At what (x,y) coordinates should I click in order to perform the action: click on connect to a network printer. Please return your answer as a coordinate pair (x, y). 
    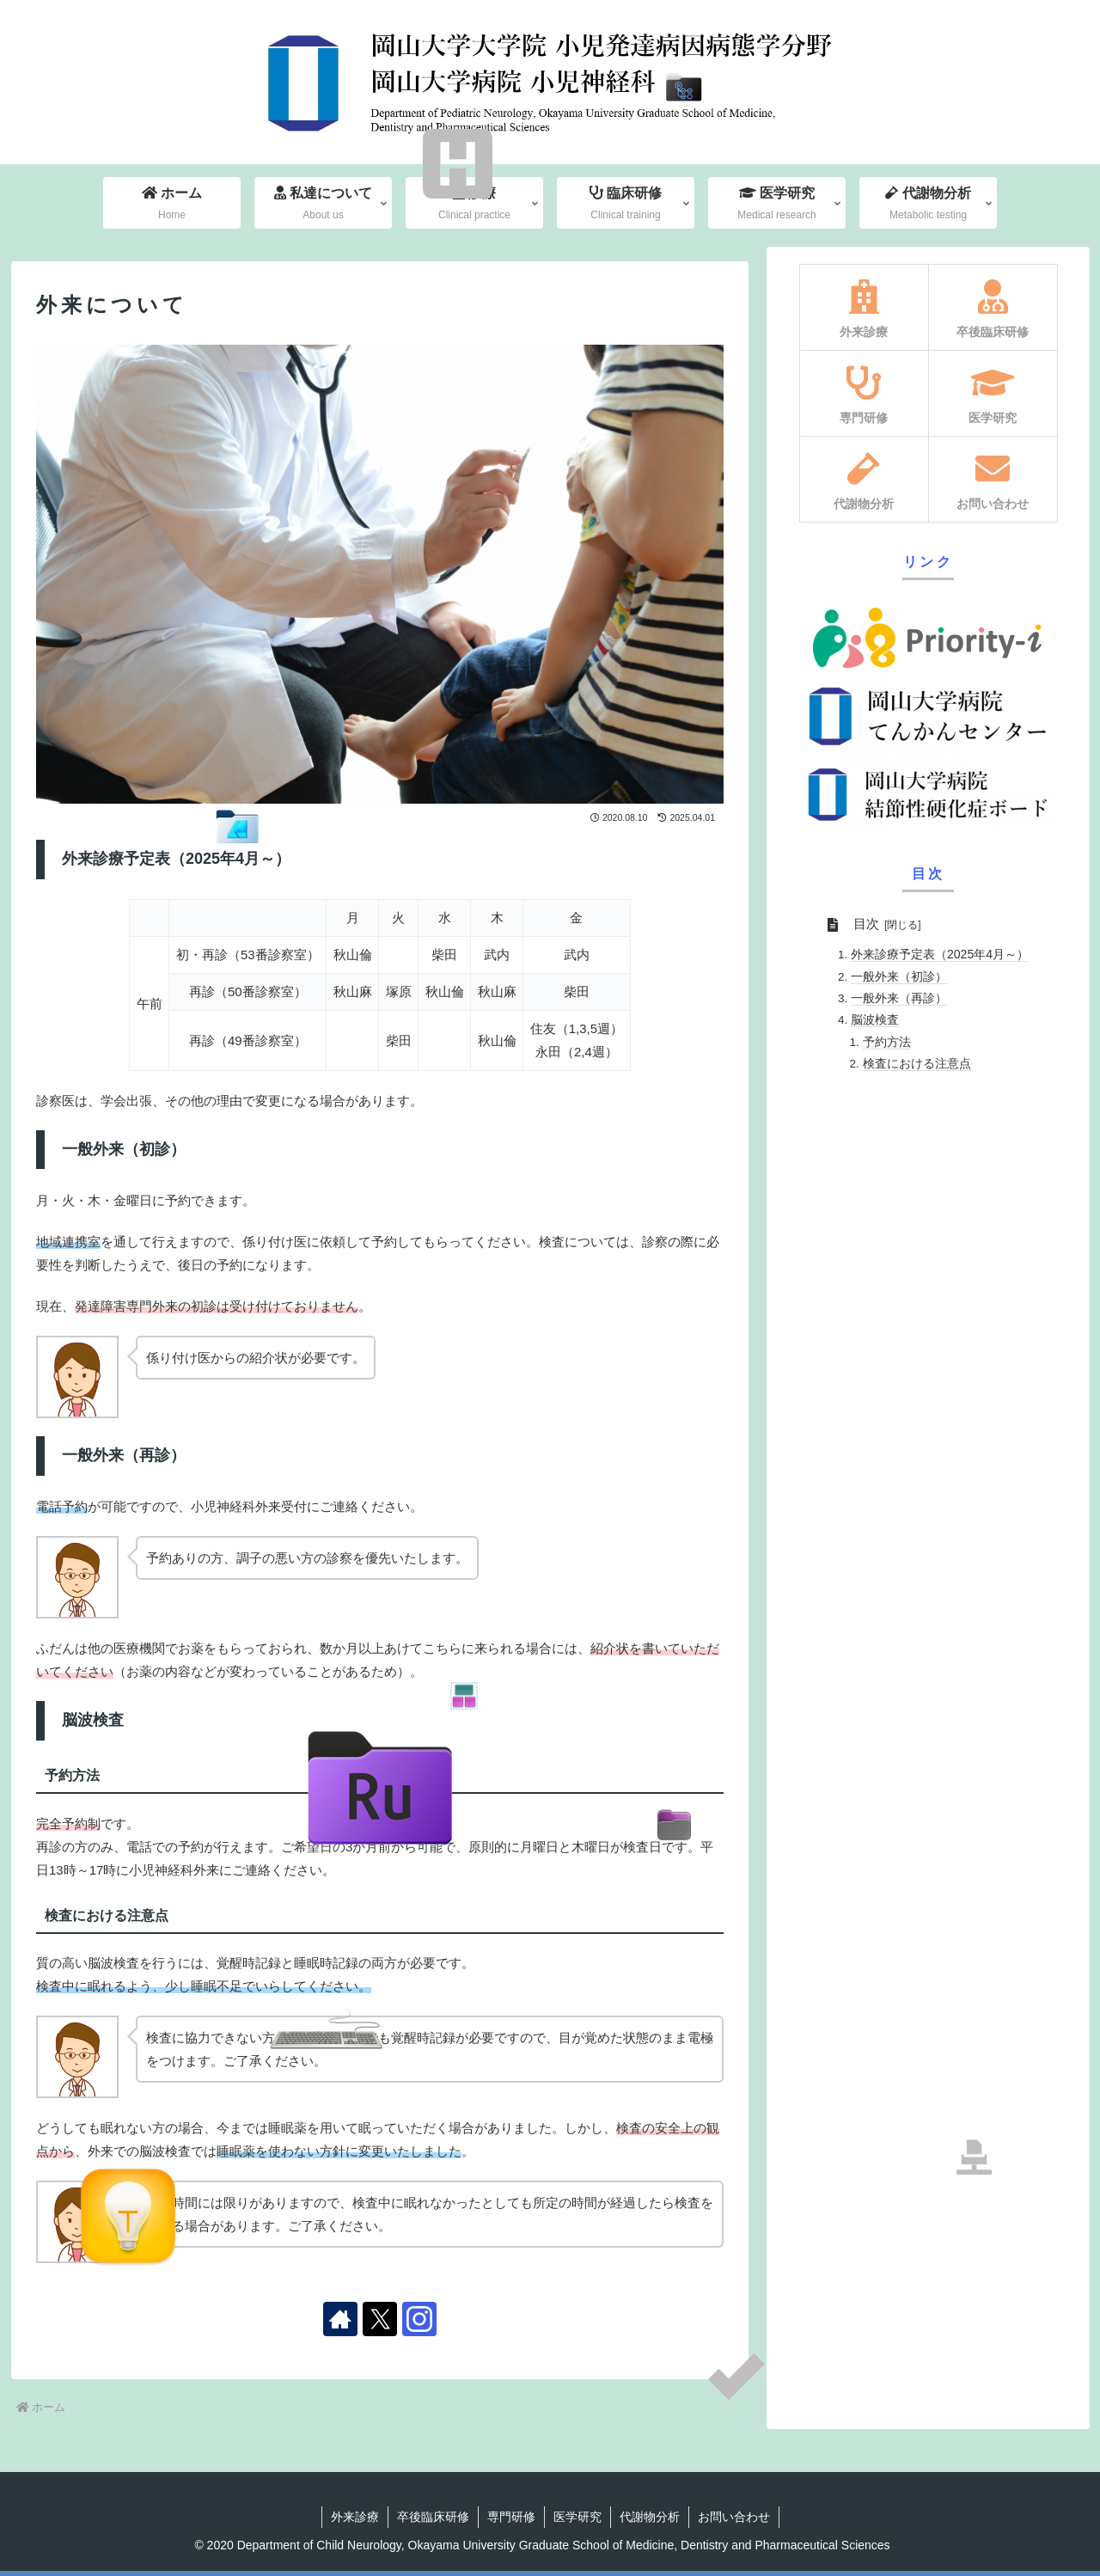
    Looking at the image, I should click on (976, 2154).